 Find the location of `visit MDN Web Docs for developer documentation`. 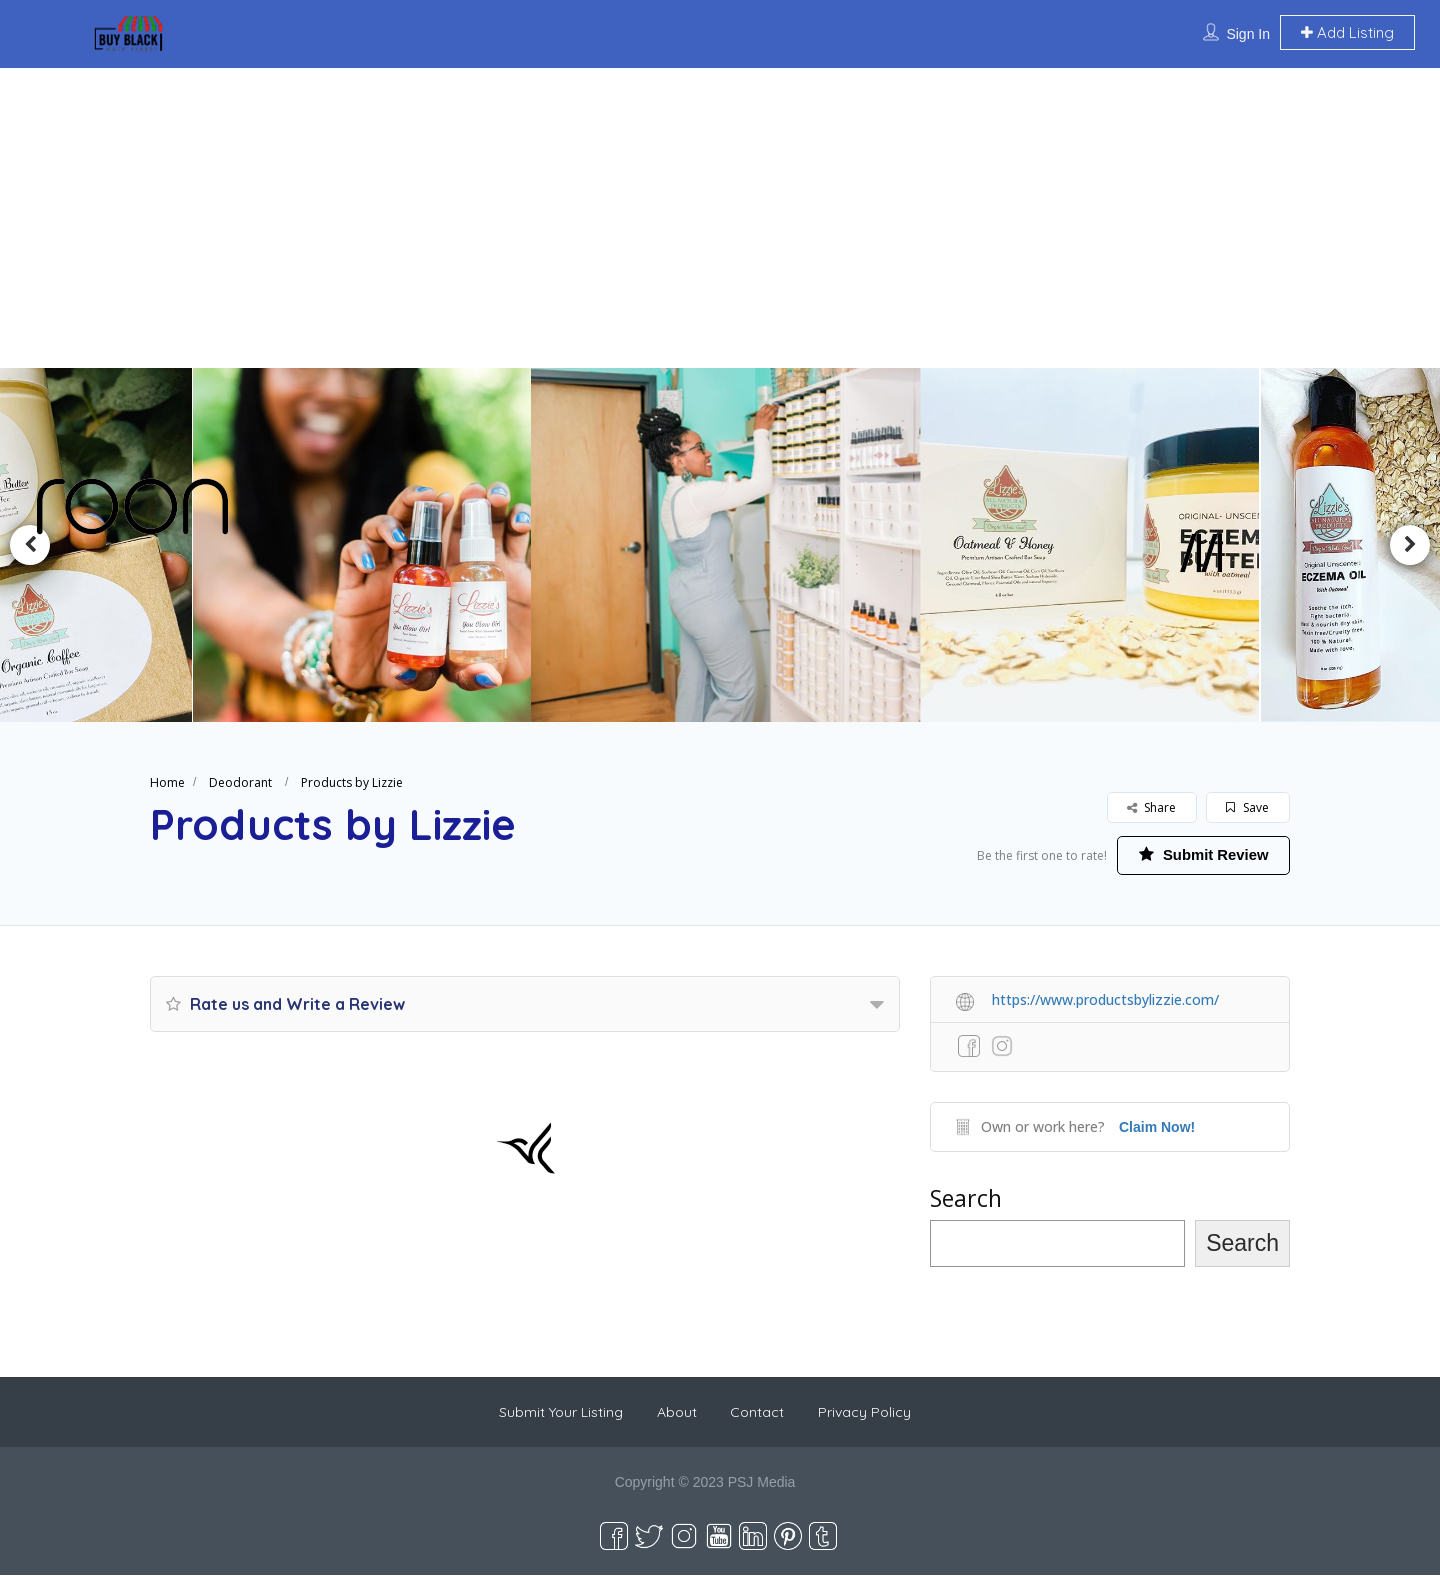

visit MDN Web Docs for developer documentation is located at coordinates (1201, 553).